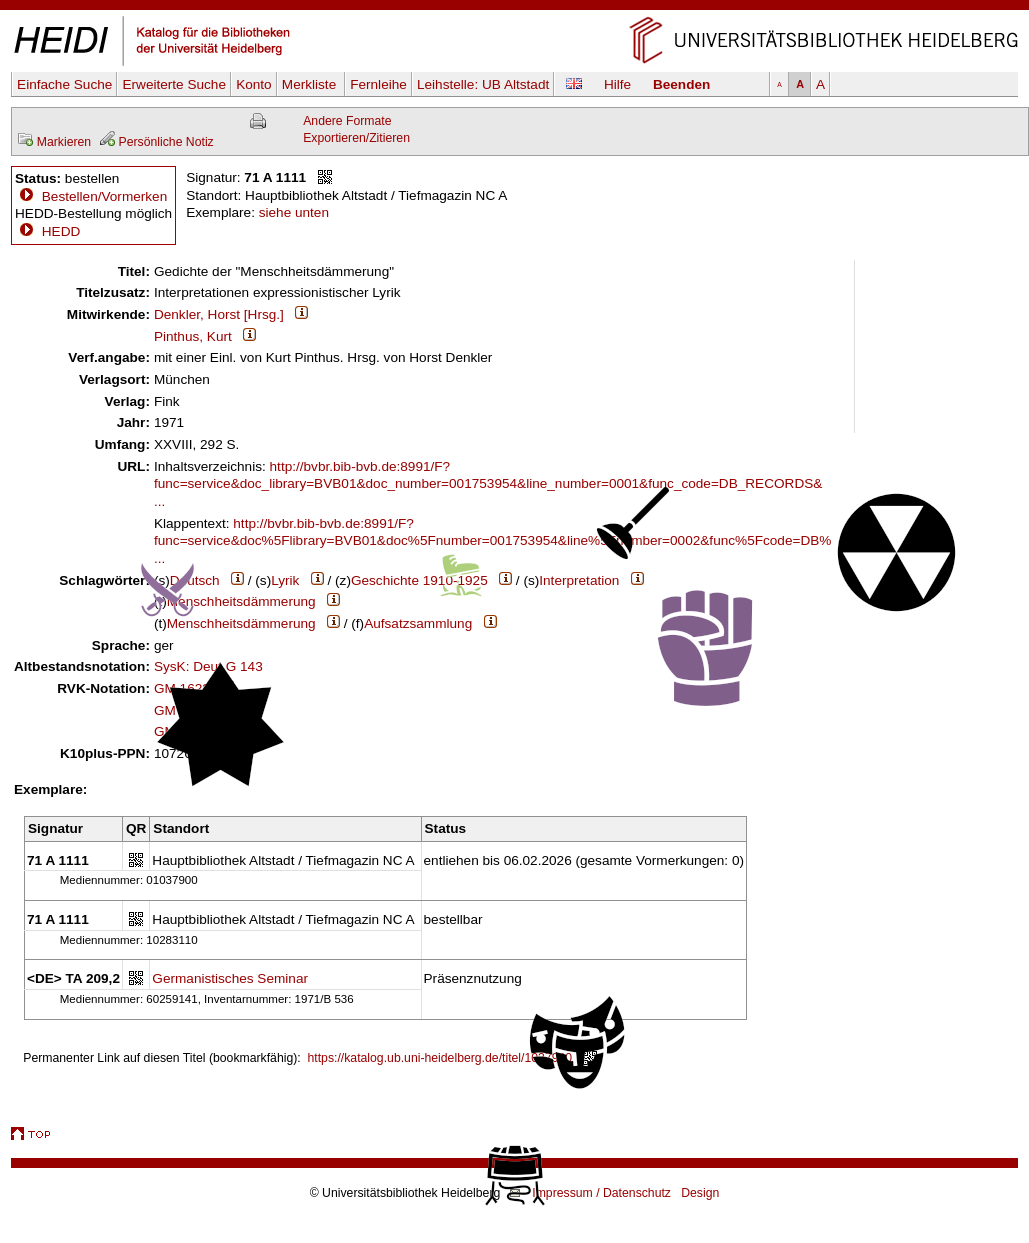 Image resolution: width=1029 pixels, height=1243 pixels. What do you see at coordinates (461, 575) in the screenshot?
I see `hazard warning indicating slippery surface` at bounding box center [461, 575].